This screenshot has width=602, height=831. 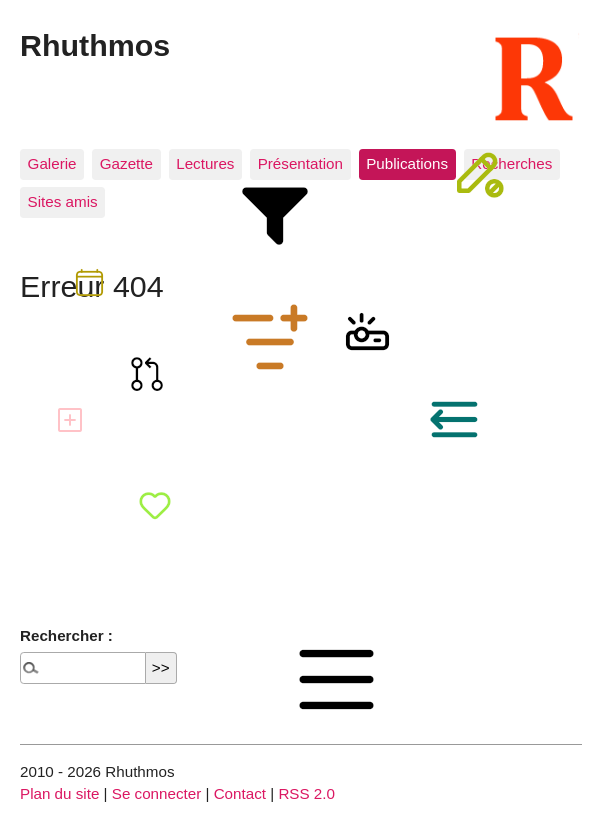 What do you see at coordinates (367, 332) in the screenshot?
I see `connect to a projector or external display` at bounding box center [367, 332].